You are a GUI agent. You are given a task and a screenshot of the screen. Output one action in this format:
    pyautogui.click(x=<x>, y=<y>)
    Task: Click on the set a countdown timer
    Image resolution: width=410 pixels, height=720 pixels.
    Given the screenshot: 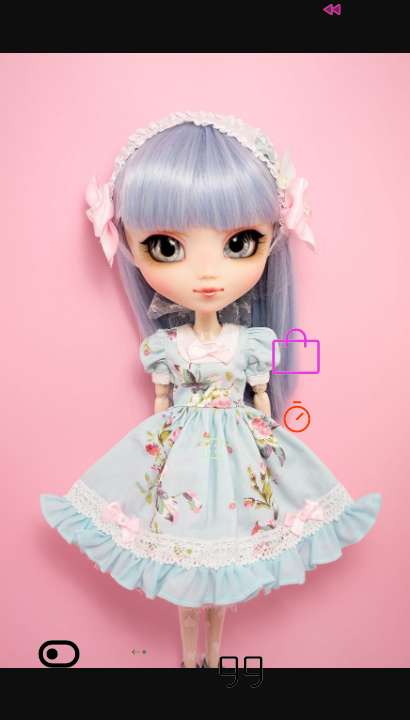 What is the action you would take?
    pyautogui.click(x=297, y=418)
    